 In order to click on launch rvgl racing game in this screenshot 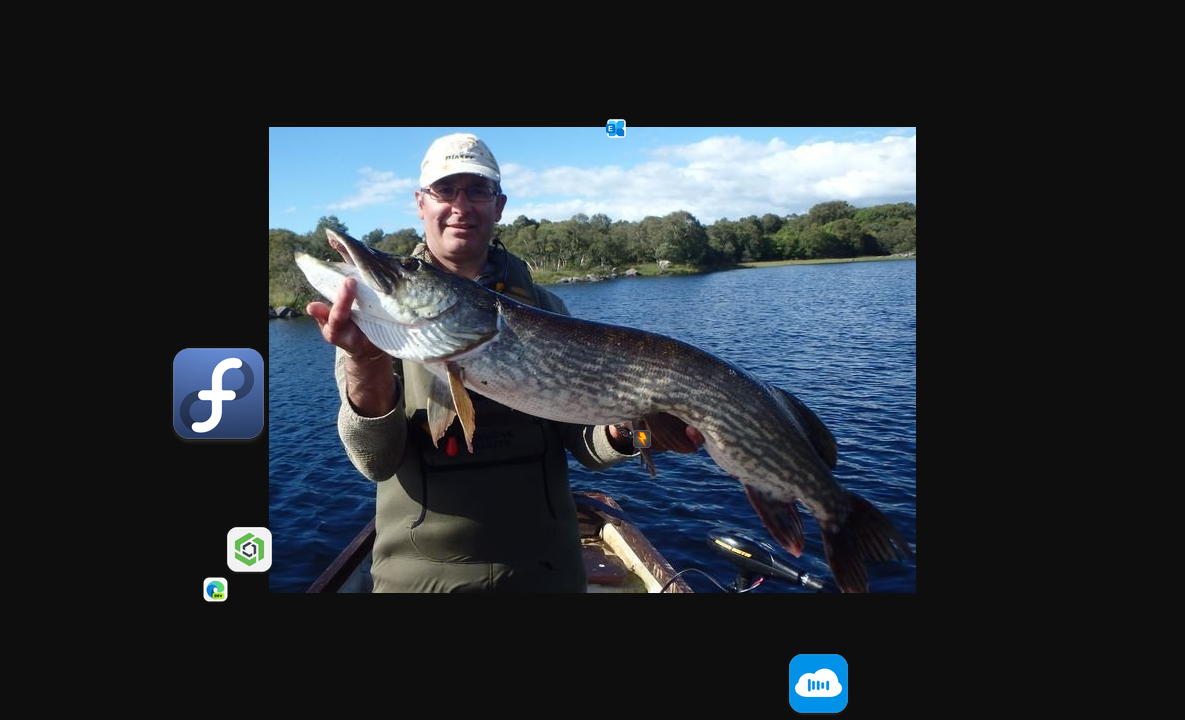, I will do `click(642, 439)`.